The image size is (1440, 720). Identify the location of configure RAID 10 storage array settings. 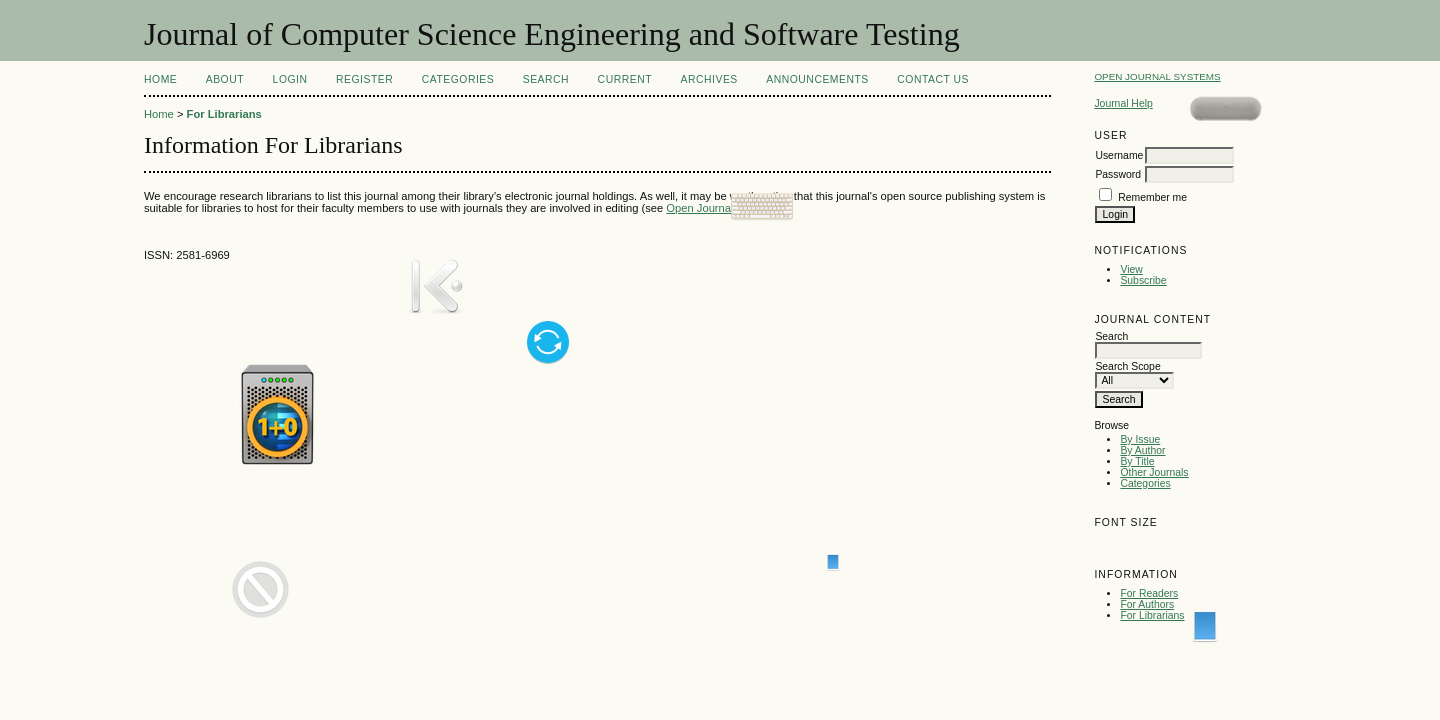
(277, 414).